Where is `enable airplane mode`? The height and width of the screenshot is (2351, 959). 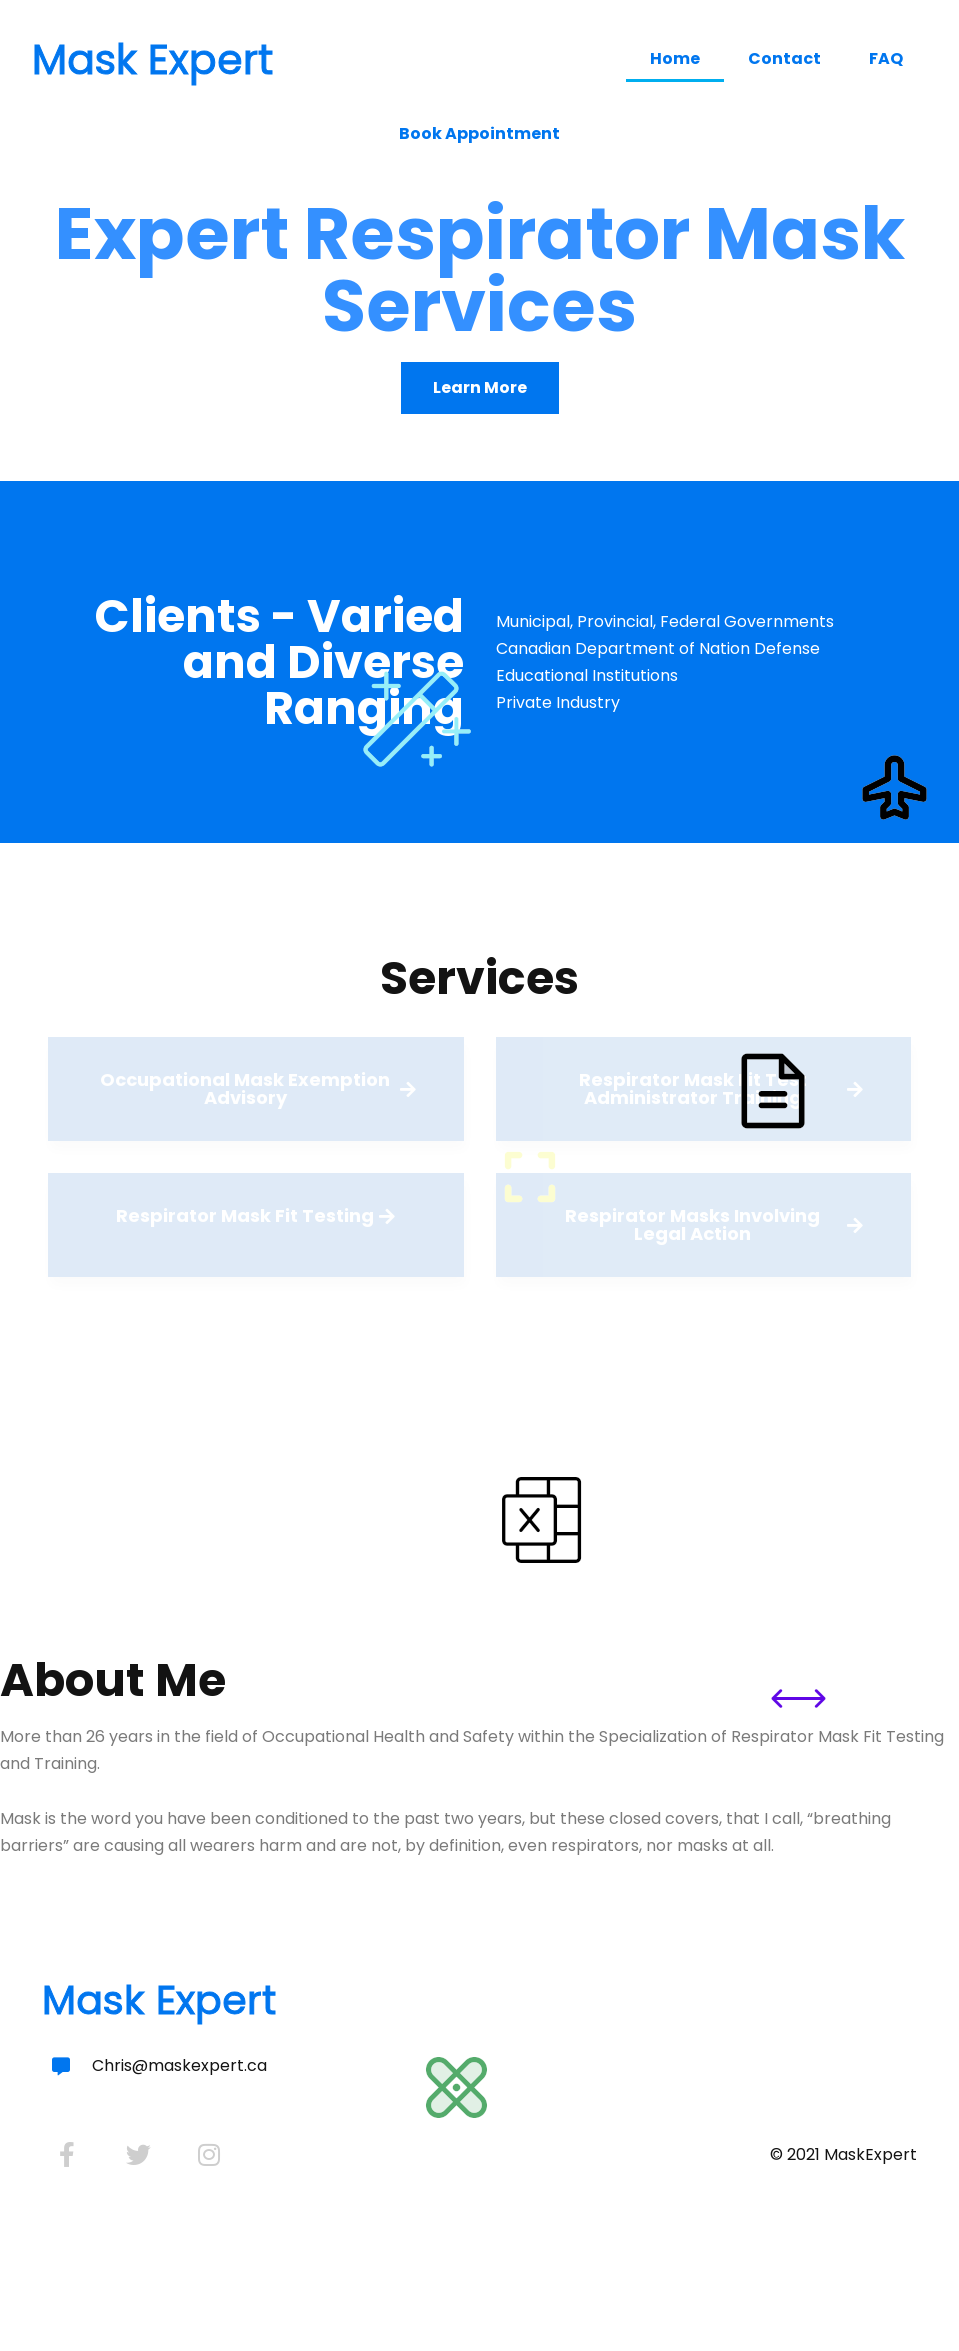 enable airplane mode is located at coordinates (894, 787).